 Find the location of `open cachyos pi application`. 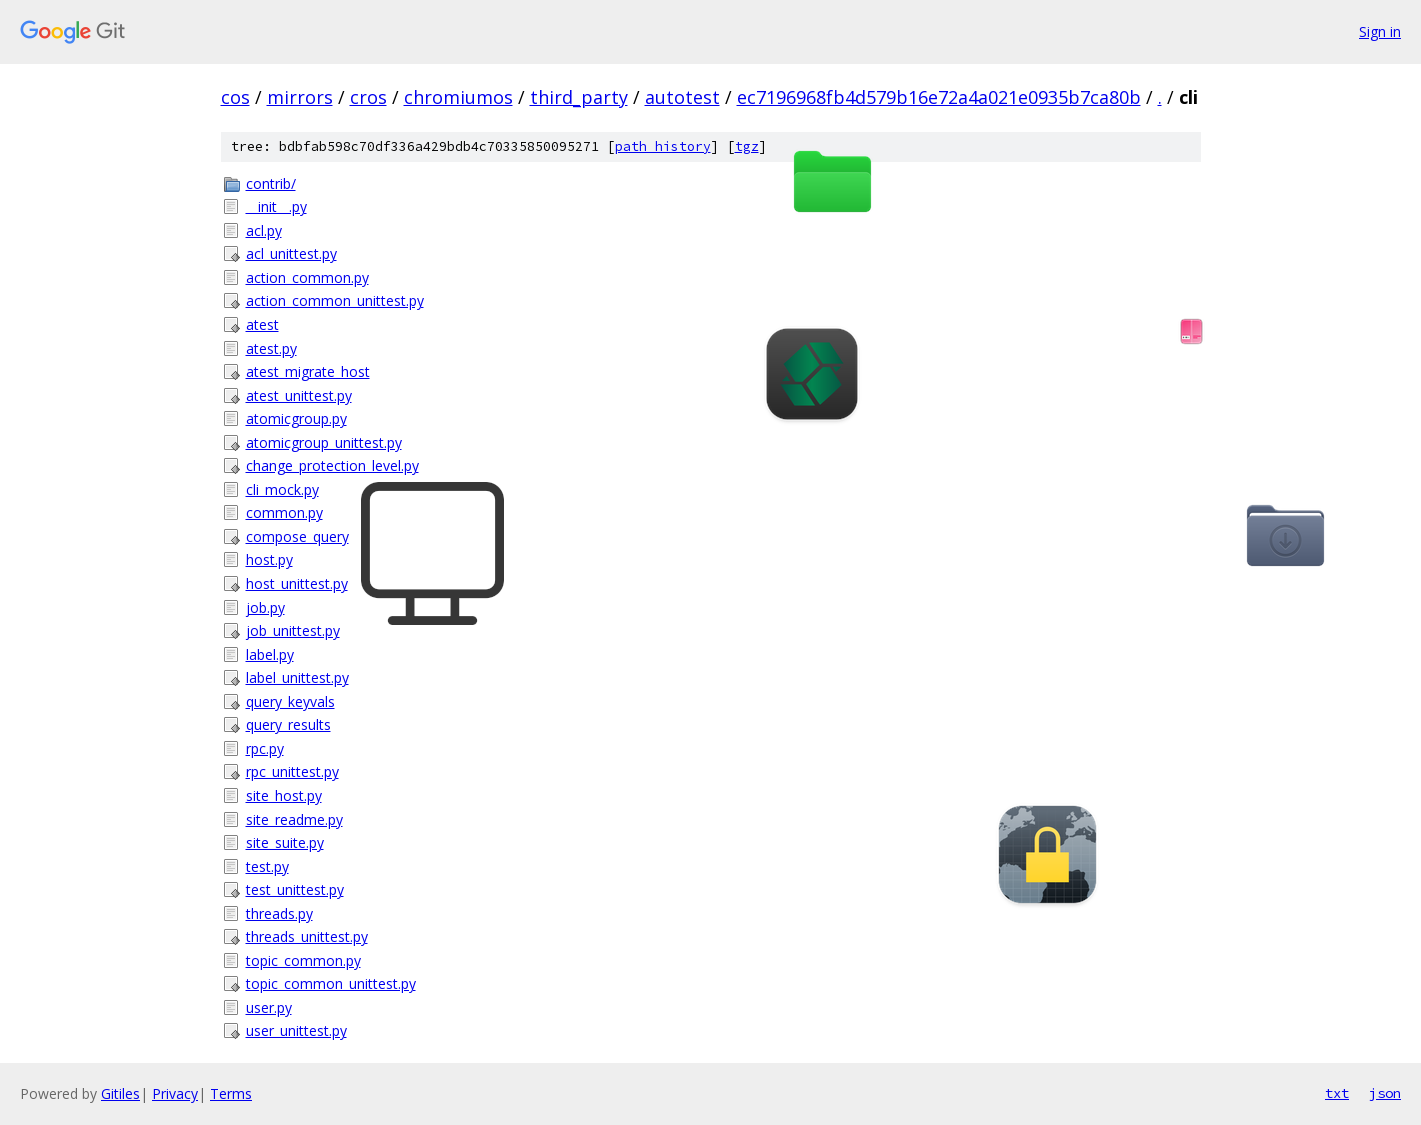

open cachyos pi application is located at coordinates (812, 374).